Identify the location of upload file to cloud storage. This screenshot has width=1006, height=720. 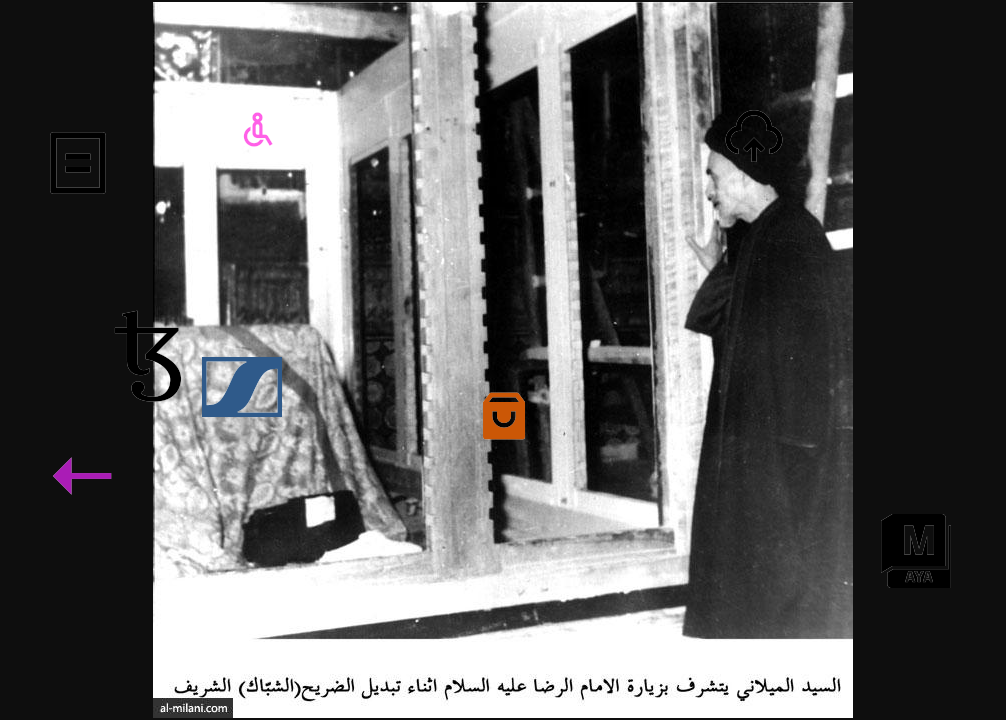
(754, 136).